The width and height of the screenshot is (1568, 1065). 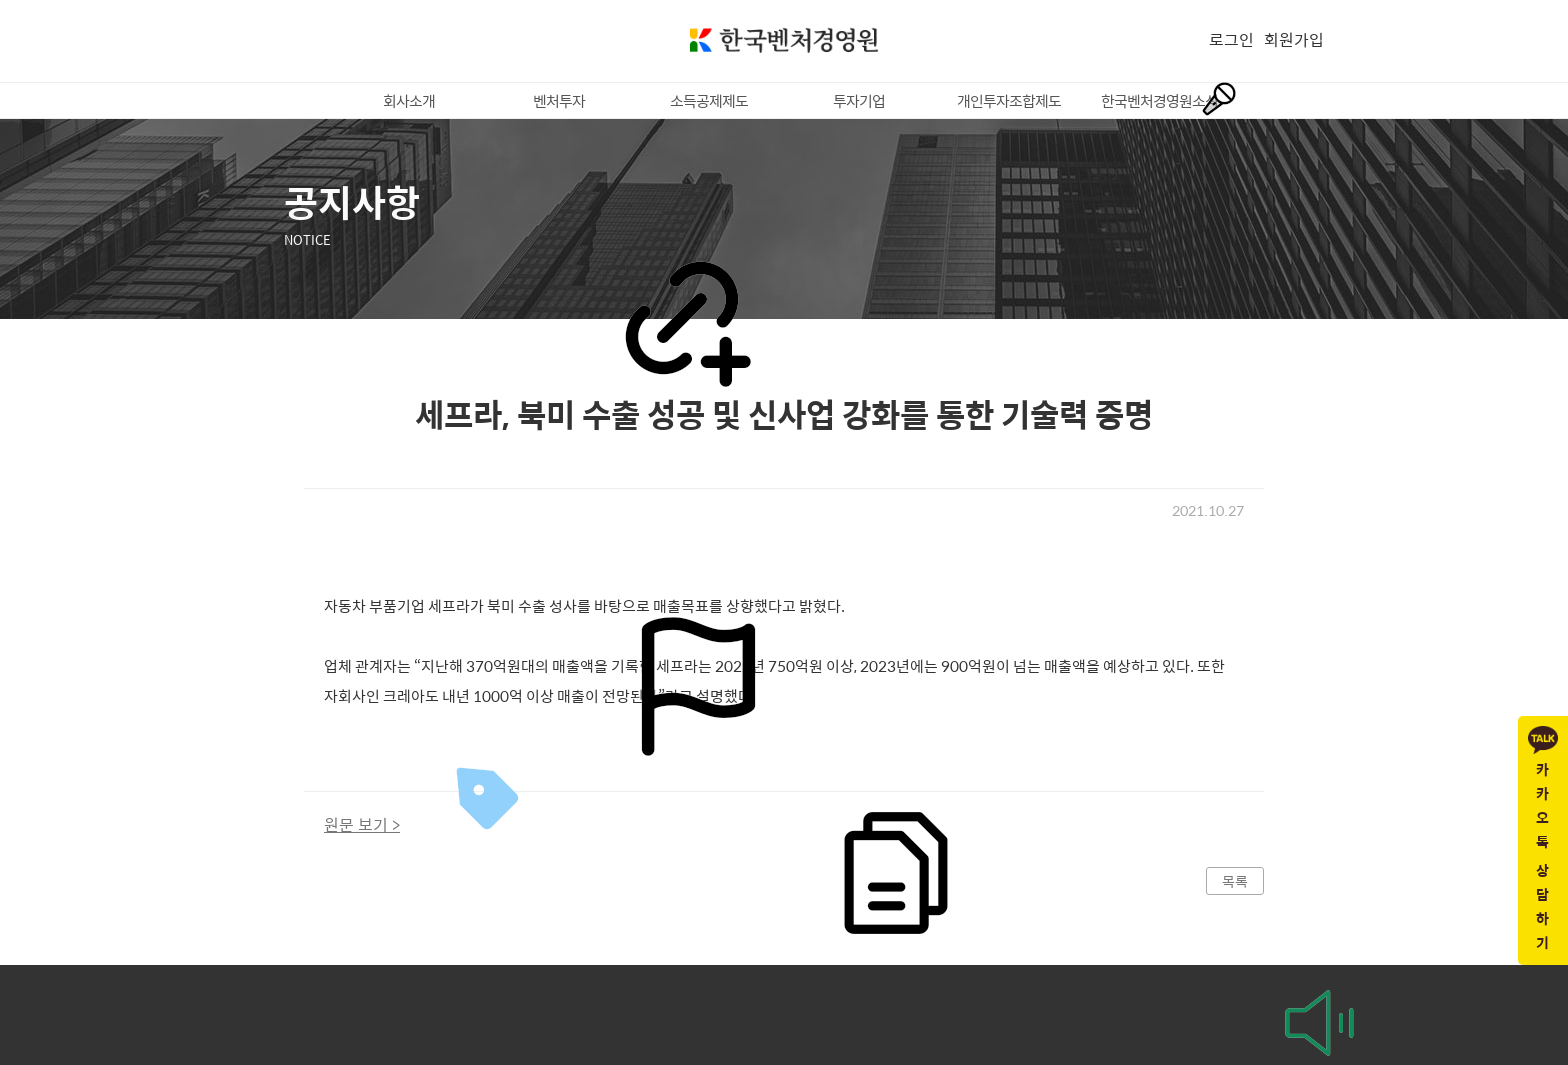 What do you see at coordinates (682, 318) in the screenshot?
I see `add a new link or URL` at bounding box center [682, 318].